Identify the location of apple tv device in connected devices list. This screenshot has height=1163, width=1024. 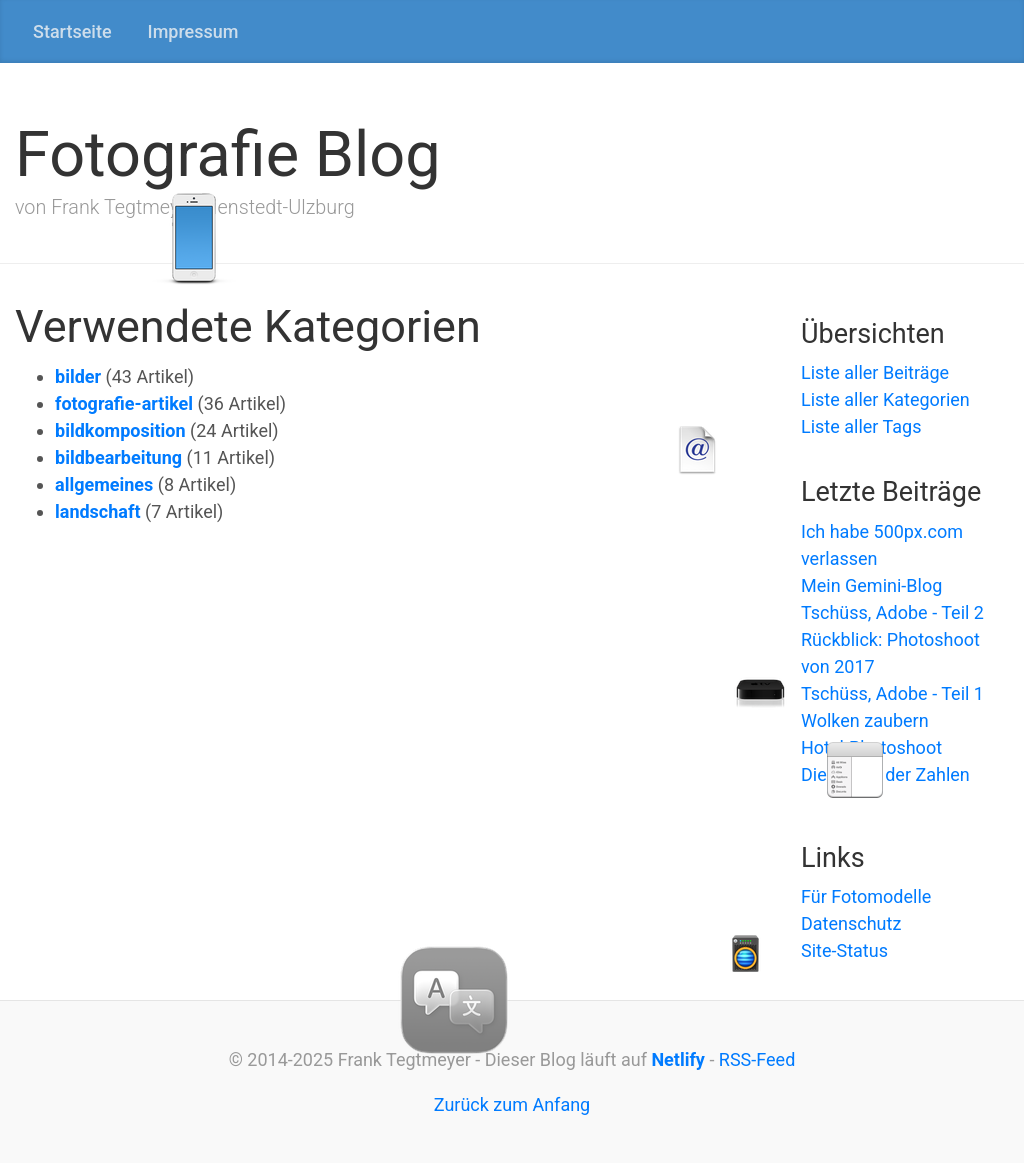
(760, 694).